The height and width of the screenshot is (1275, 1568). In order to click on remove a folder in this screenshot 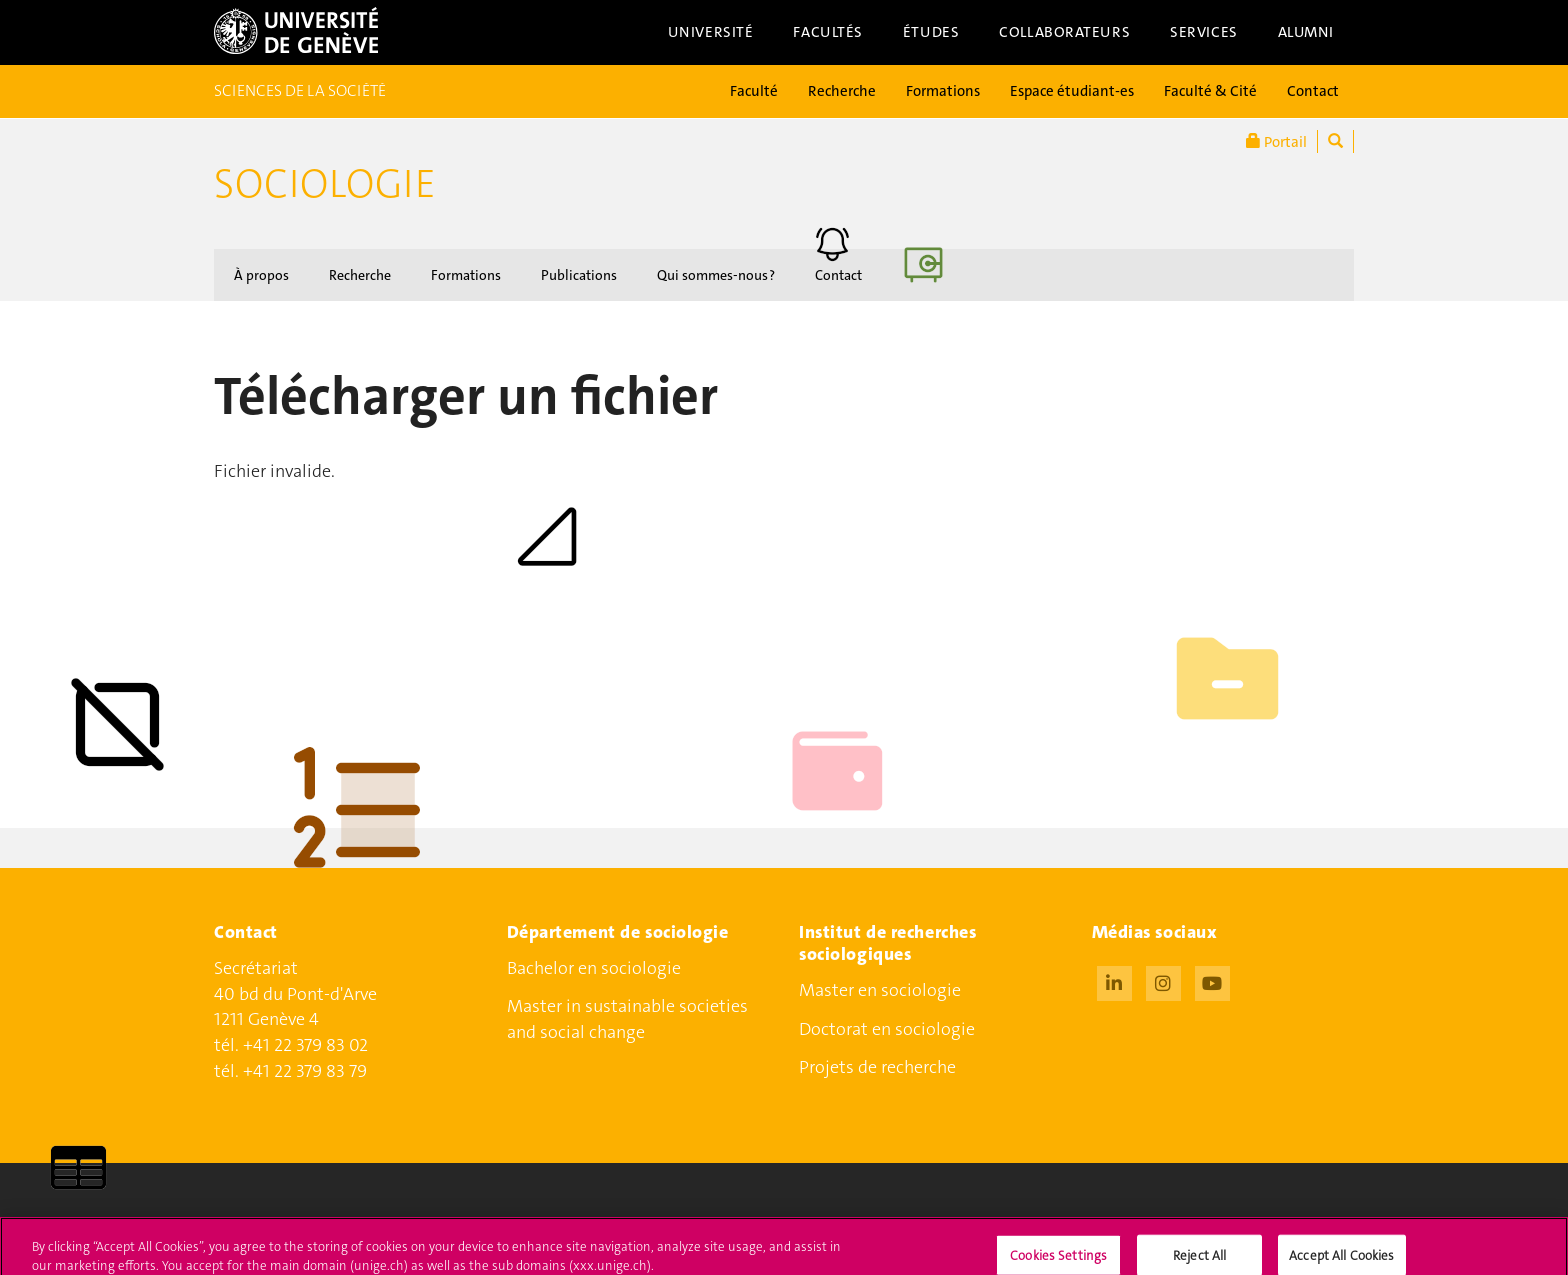, I will do `click(1227, 676)`.